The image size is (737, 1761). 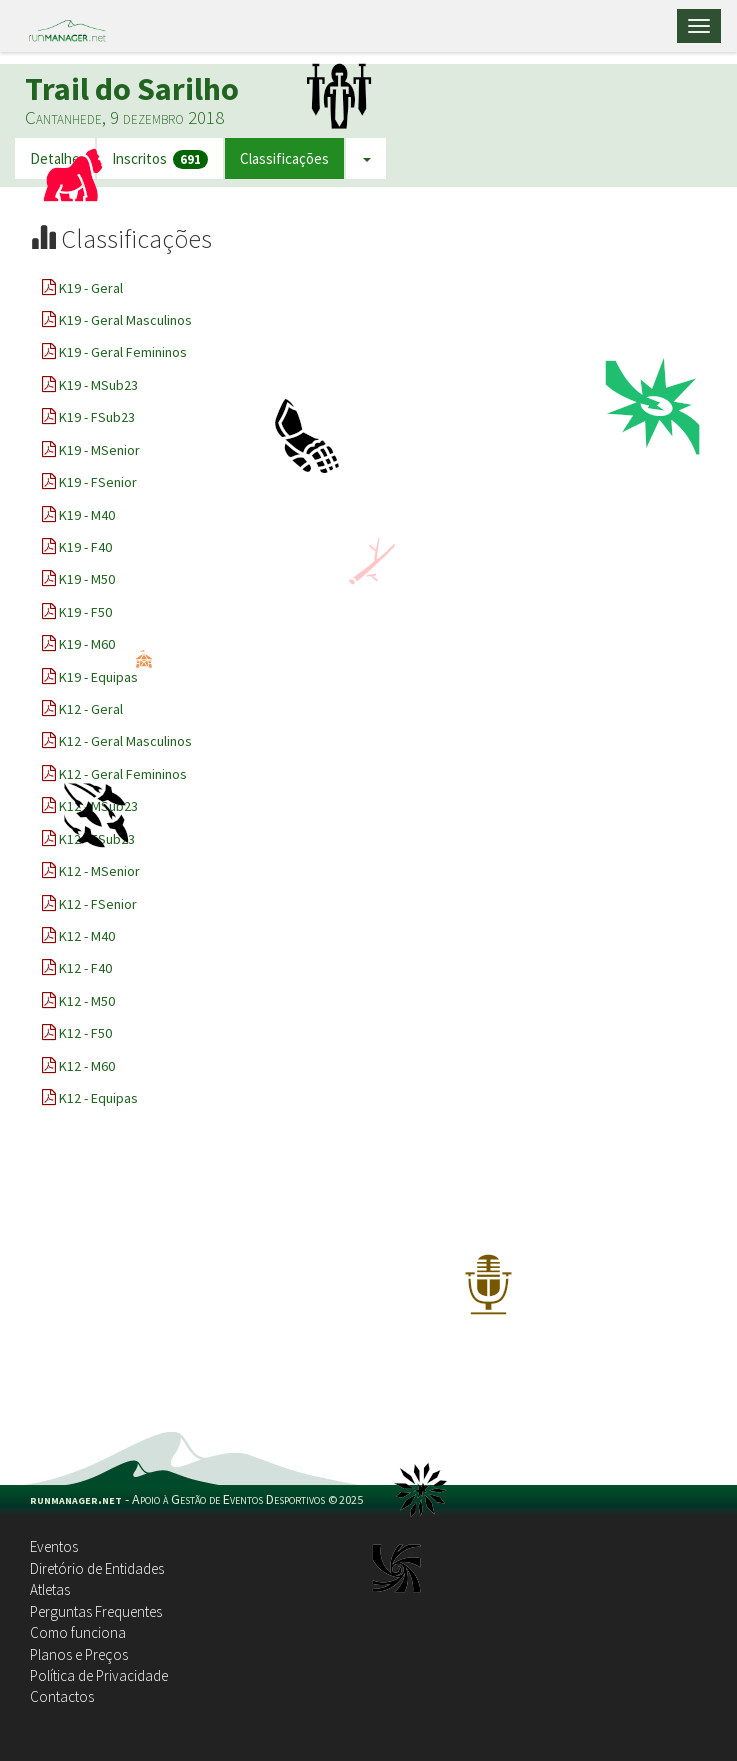 I want to click on access voice recording features, so click(x=488, y=1284).